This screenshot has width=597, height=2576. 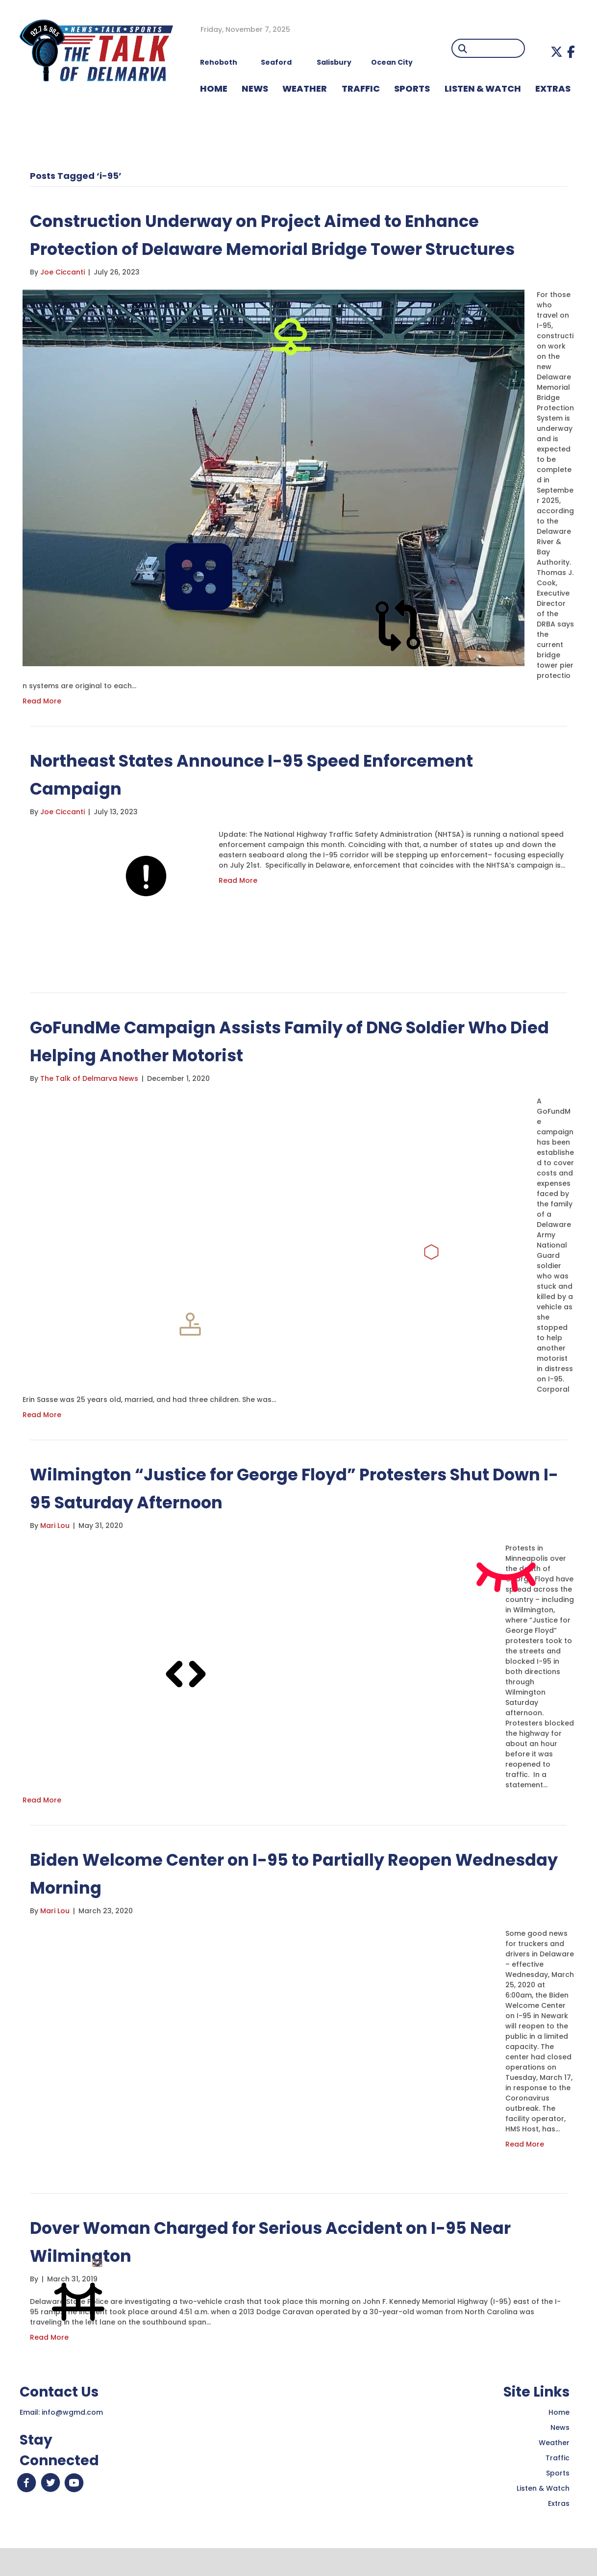 What do you see at coordinates (78, 2301) in the screenshot?
I see `view bridge or infrastructure information` at bounding box center [78, 2301].